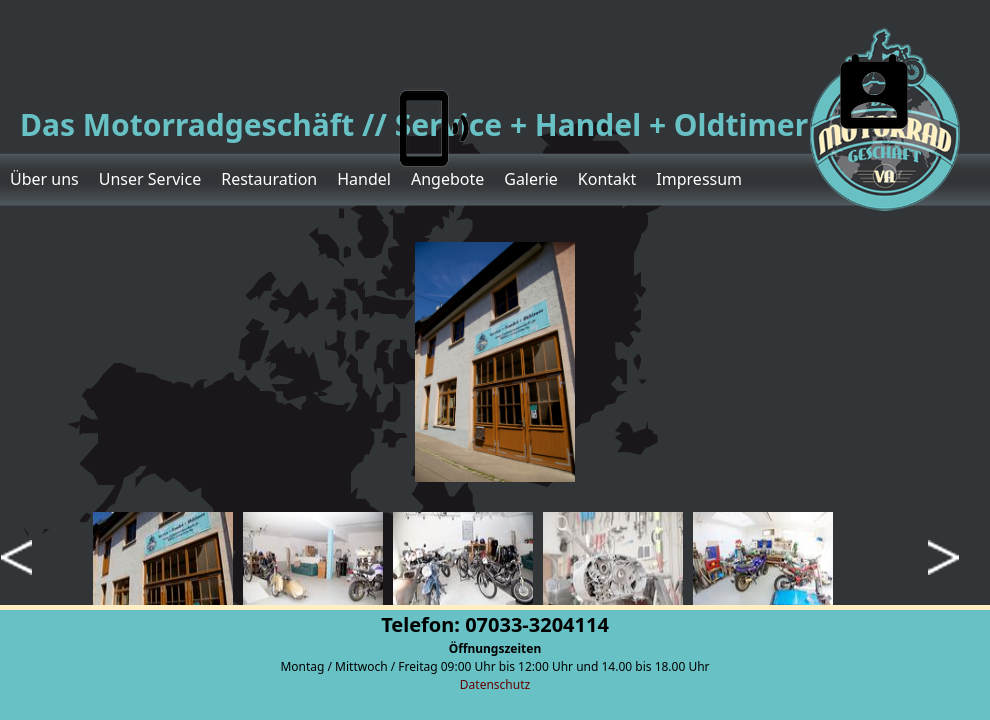 This screenshot has height=720, width=990. Describe the element at coordinates (434, 128) in the screenshot. I see `incoming call or notification on connected device` at that location.